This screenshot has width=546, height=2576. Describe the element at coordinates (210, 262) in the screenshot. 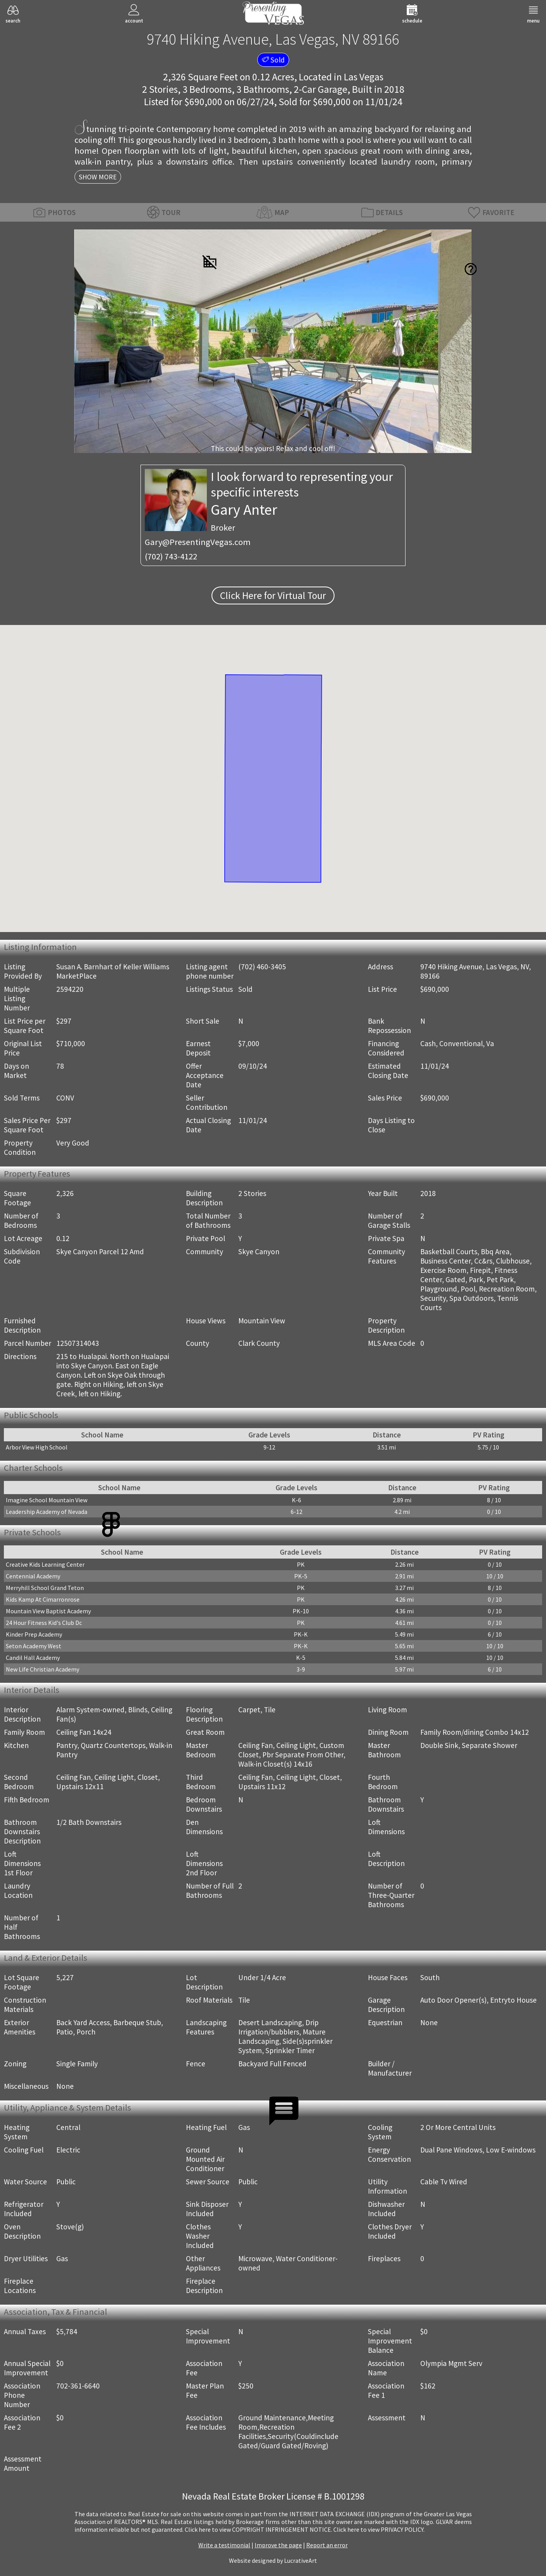

I see `indicates a website or domain is unavailable` at that location.